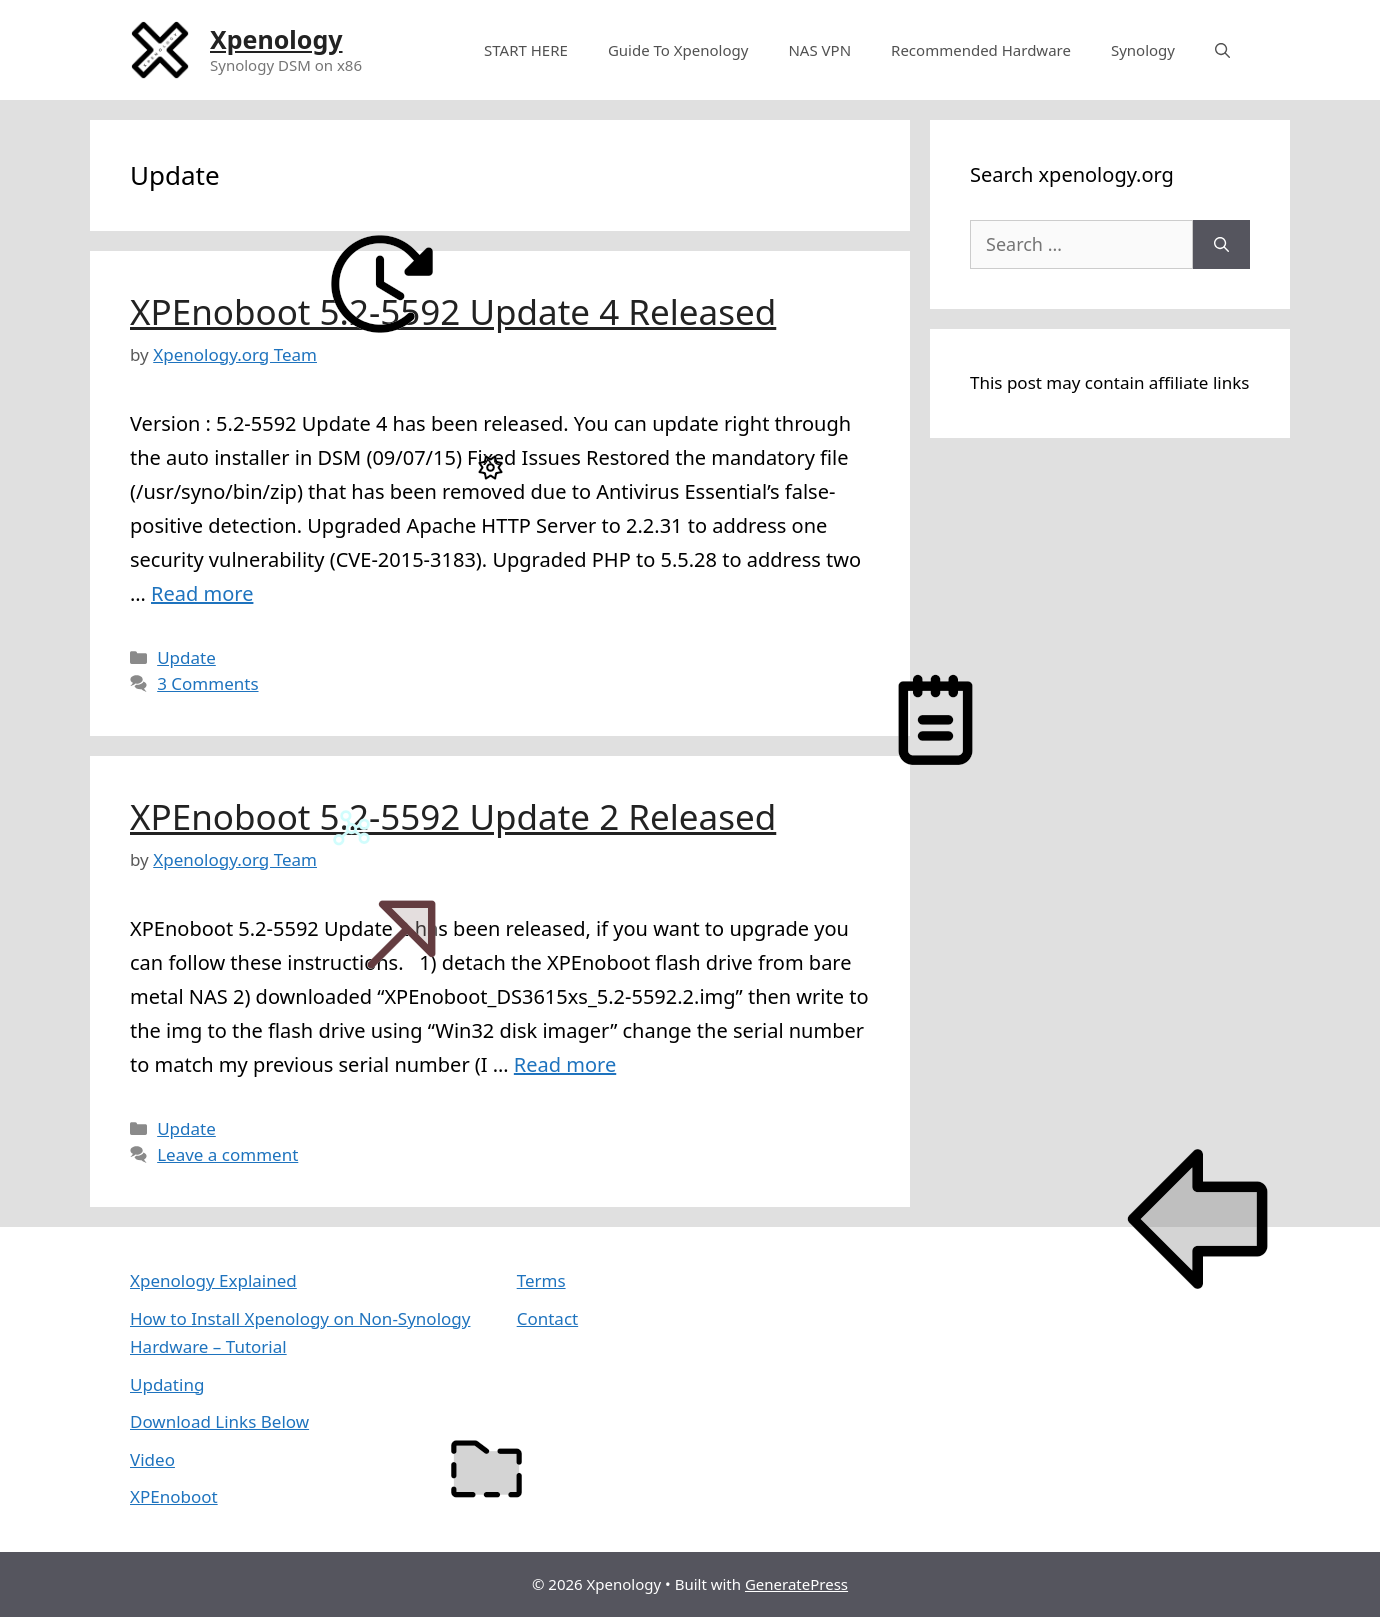 The height and width of the screenshot is (1617, 1380). I want to click on toggle light mode or bright theme, so click(490, 467).